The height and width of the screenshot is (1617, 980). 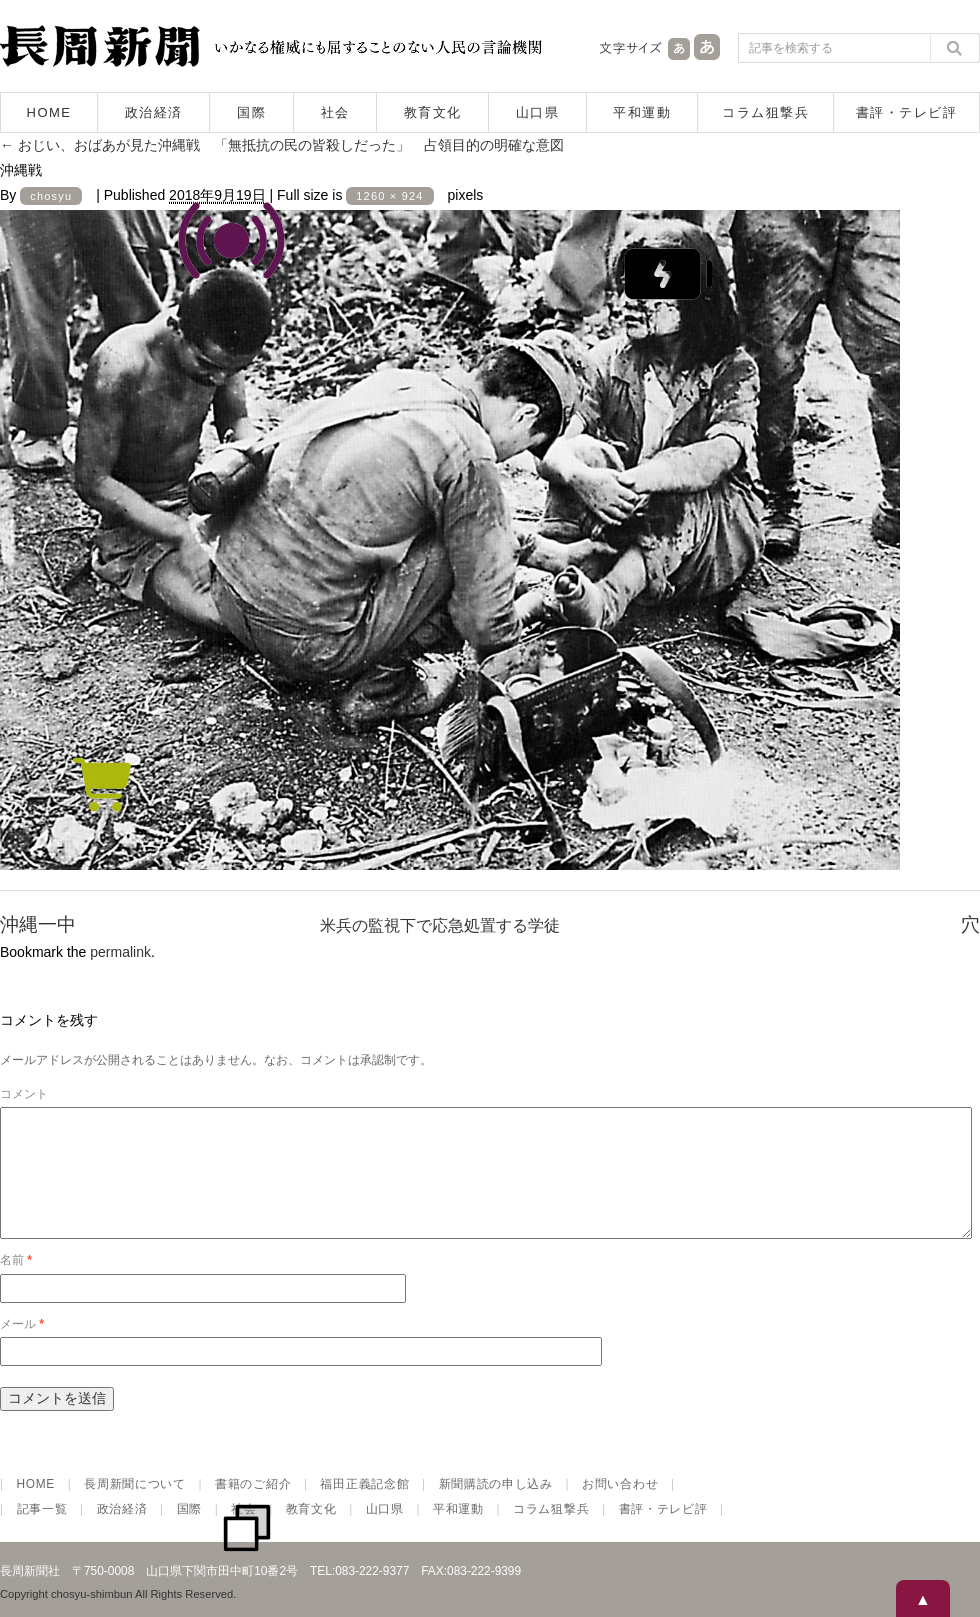 What do you see at coordinates (105, 785) in the screenshot?
I see `view your shopping cart` at bounding box center [105, 785].